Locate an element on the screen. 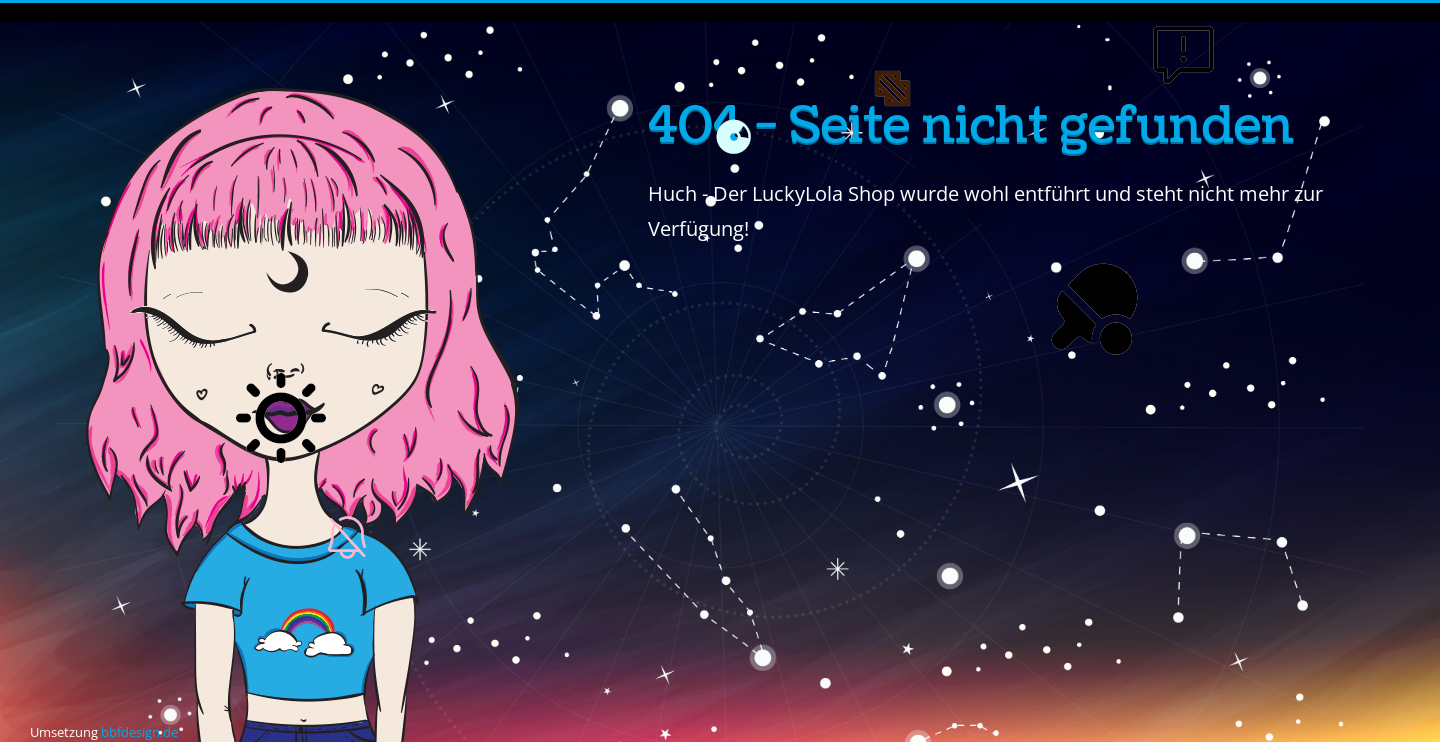 Image resolution: width=1440 pixels, height=742 pixels. unite or merge two shapes is located at coordinates (892, 88).